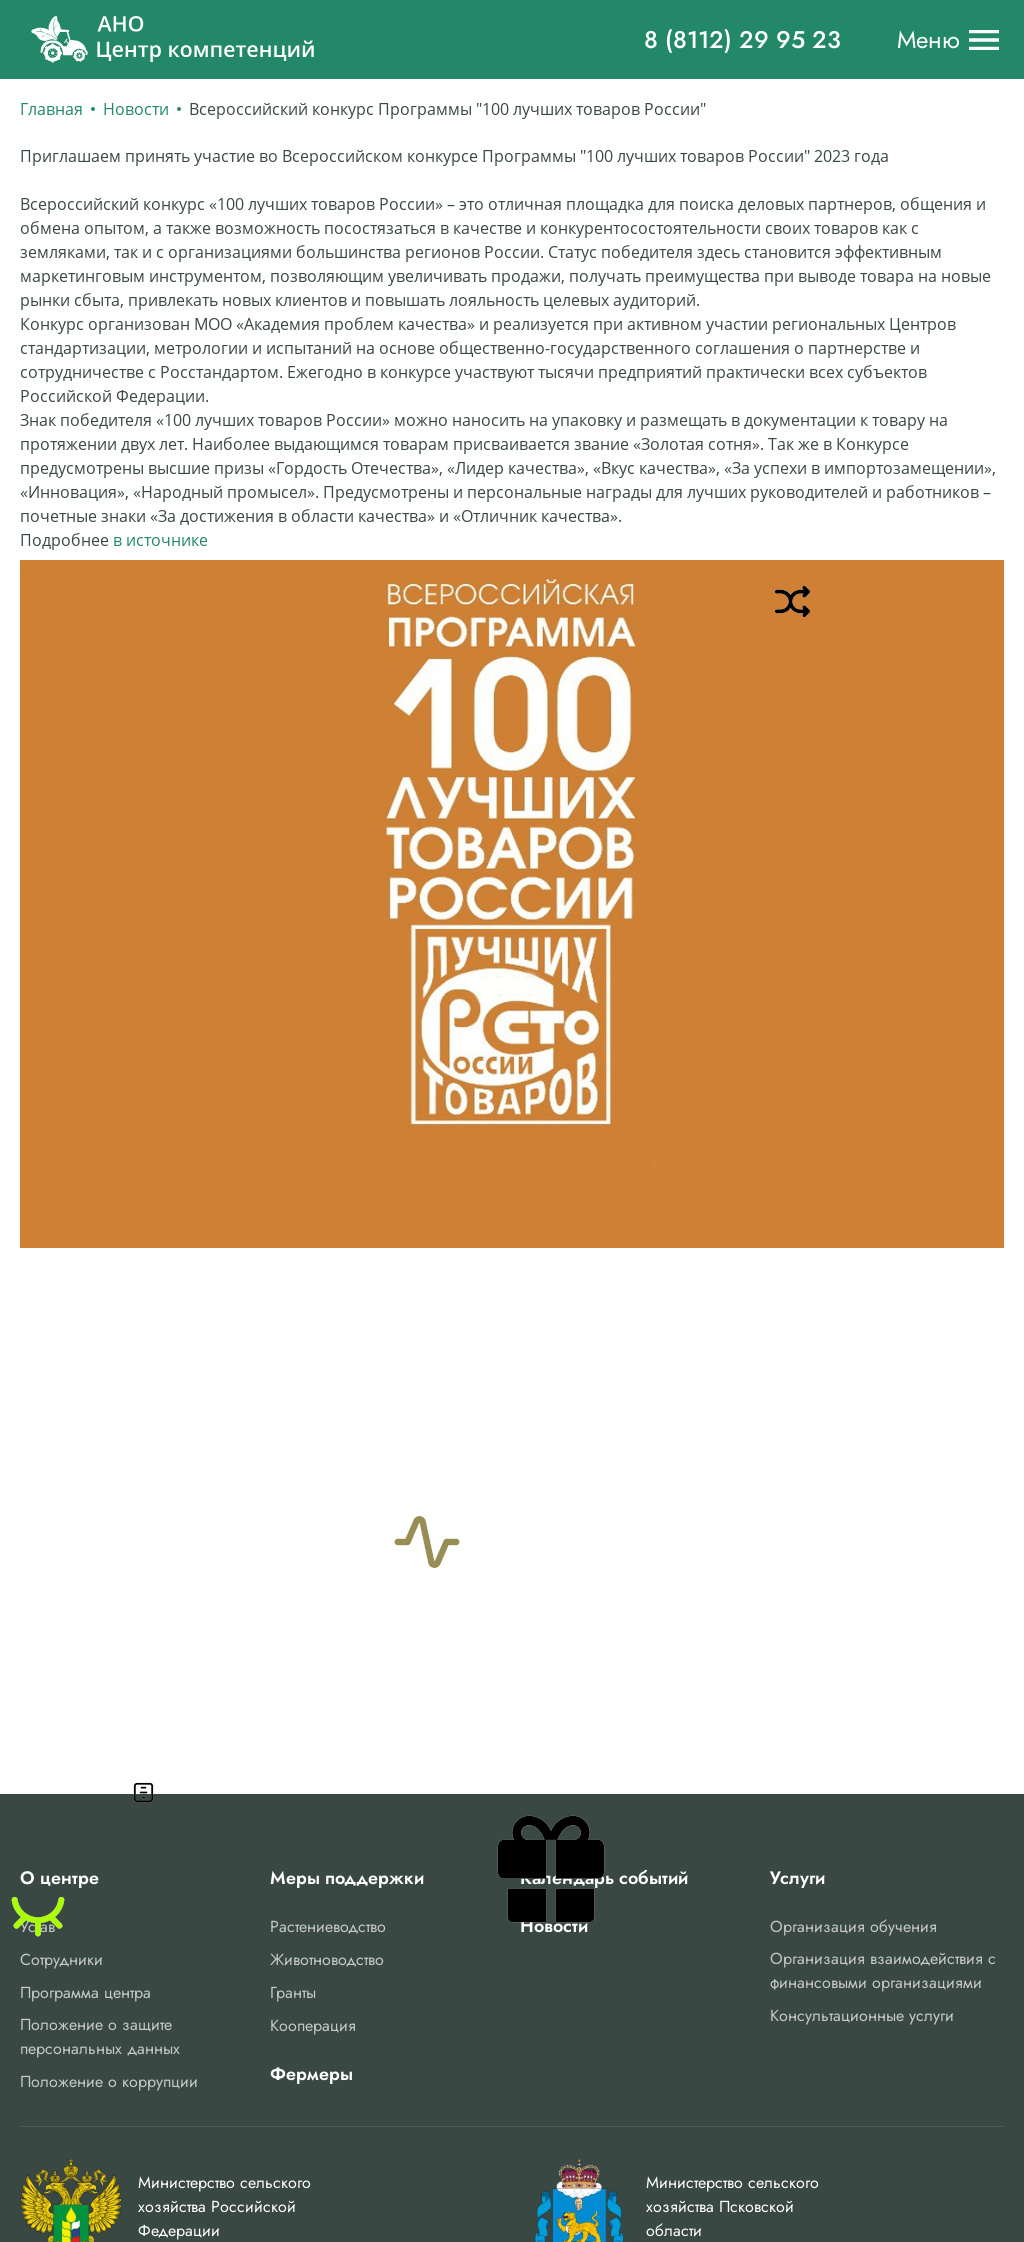 This screenshot has height=2242, width=1024. I want to click on hide password or sensitive content, so click(38, 1913).